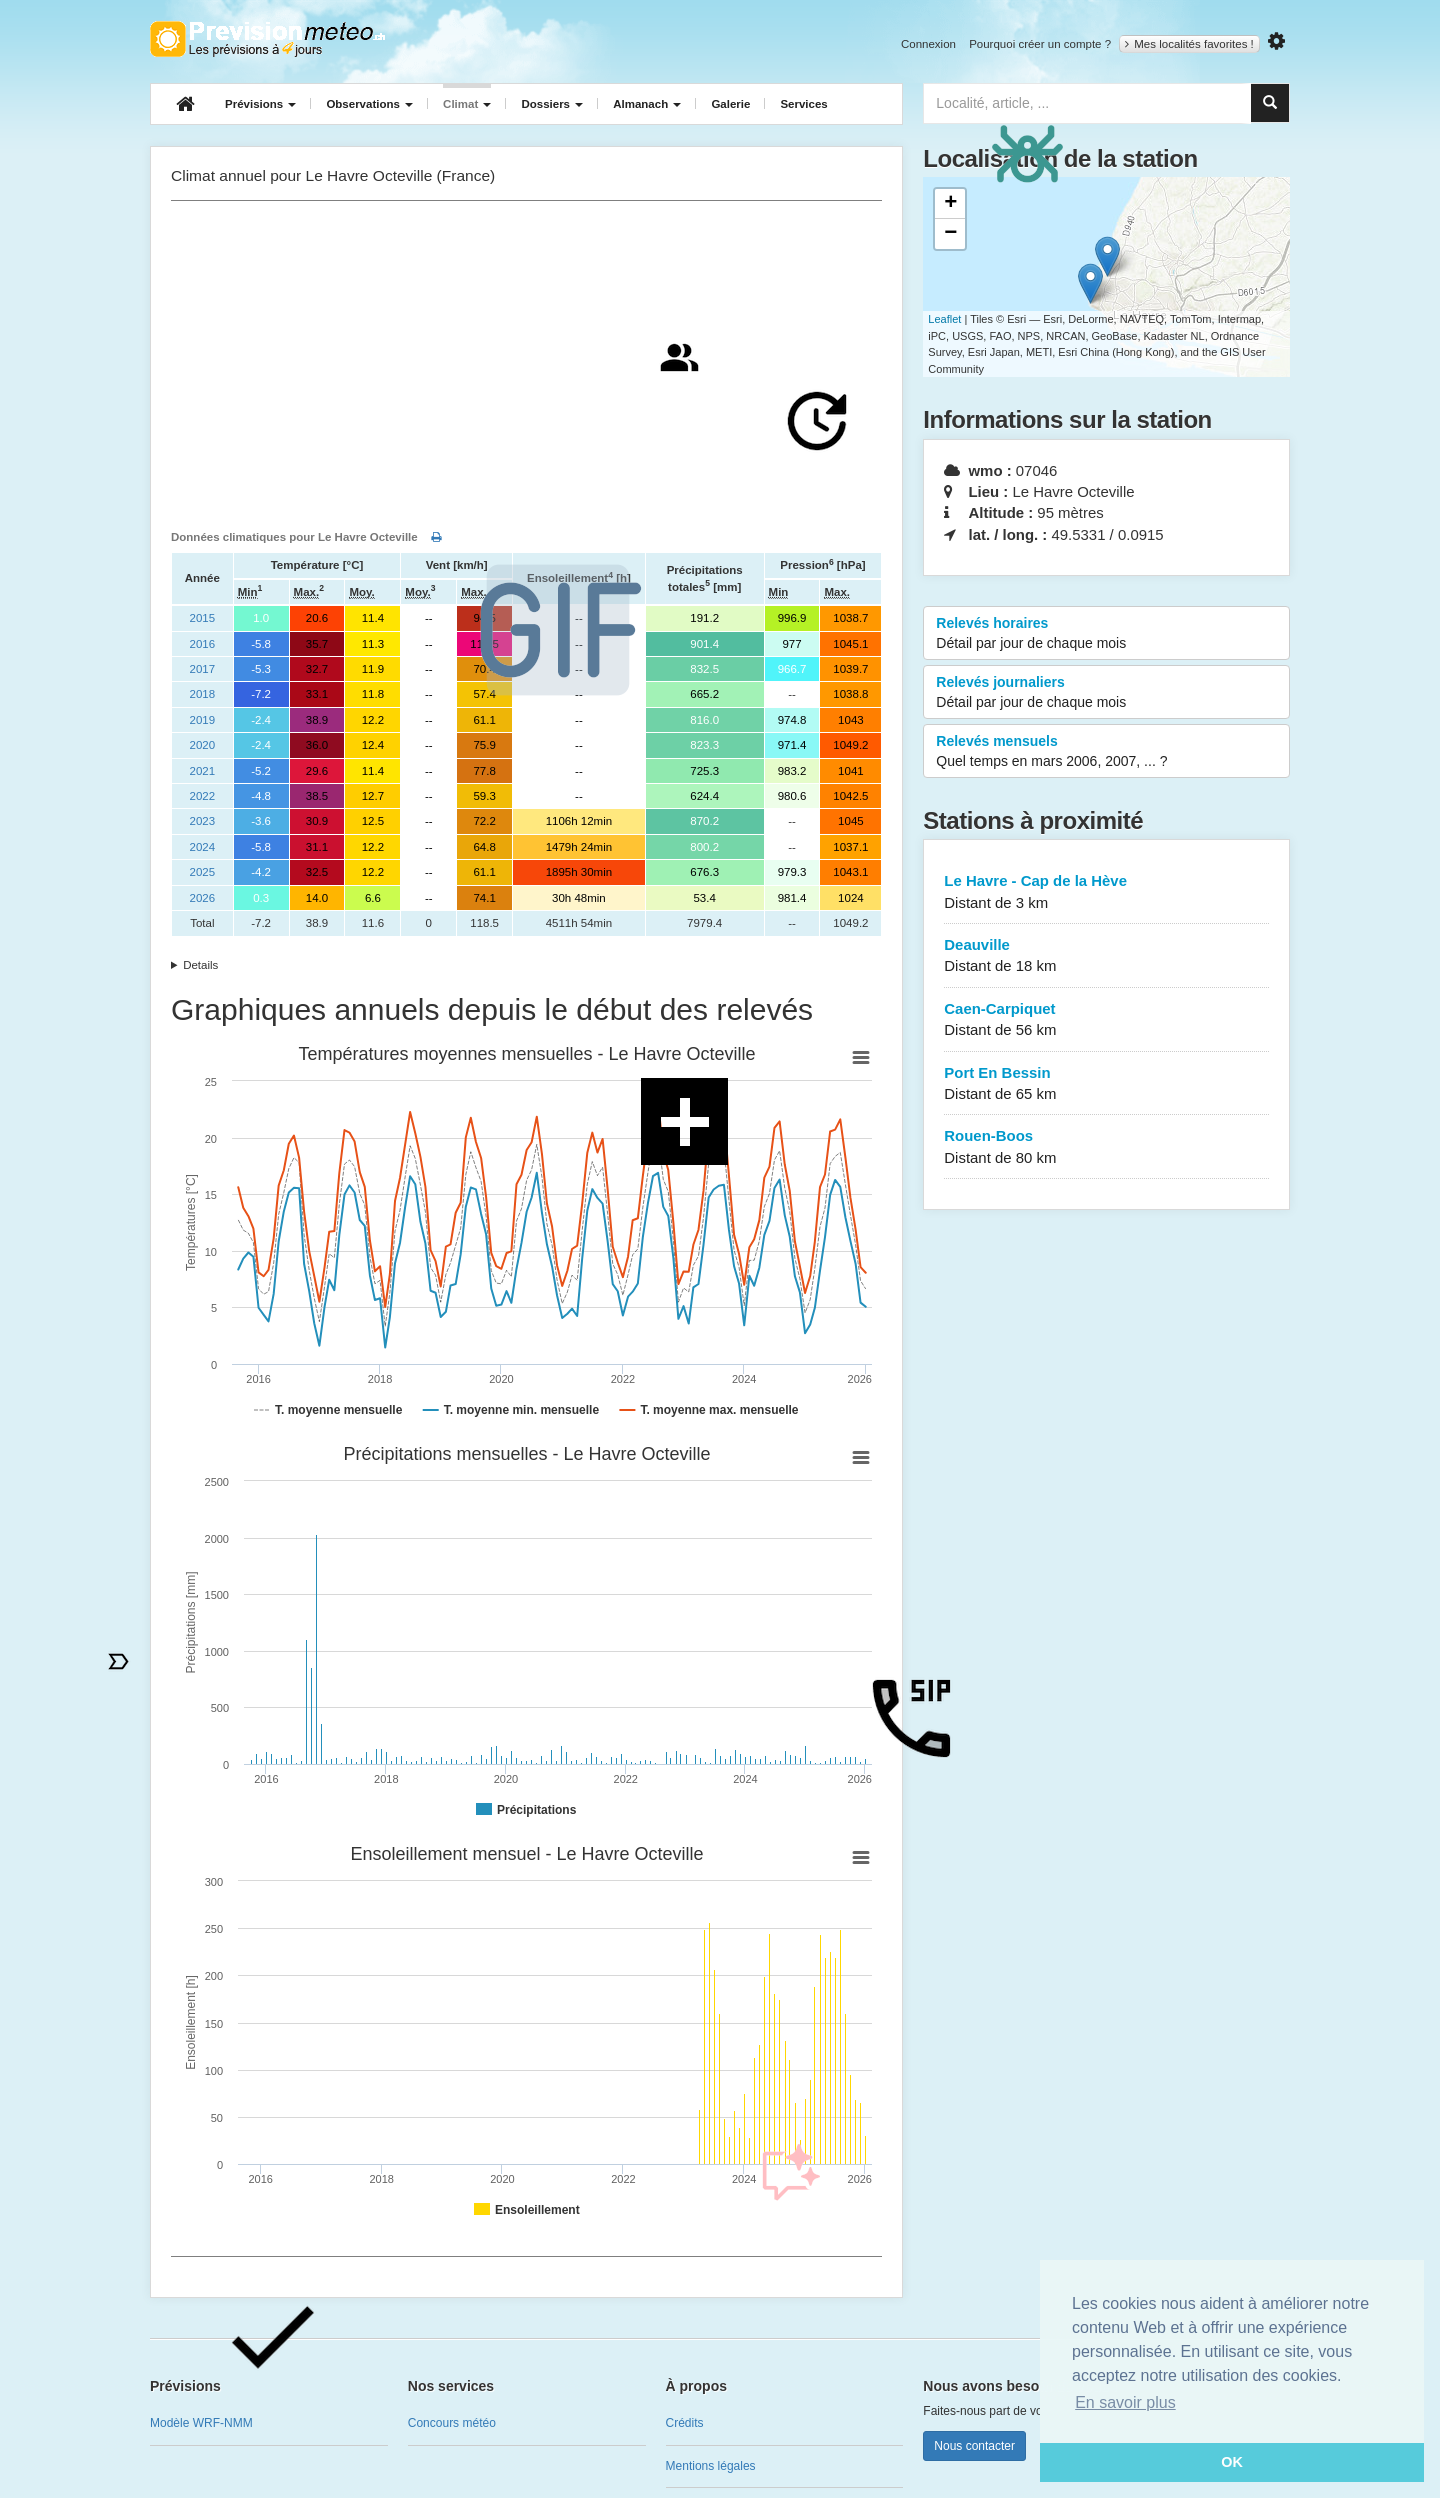  I want to click on make a SIP (internet-based) phone call, so click(911, 1718).